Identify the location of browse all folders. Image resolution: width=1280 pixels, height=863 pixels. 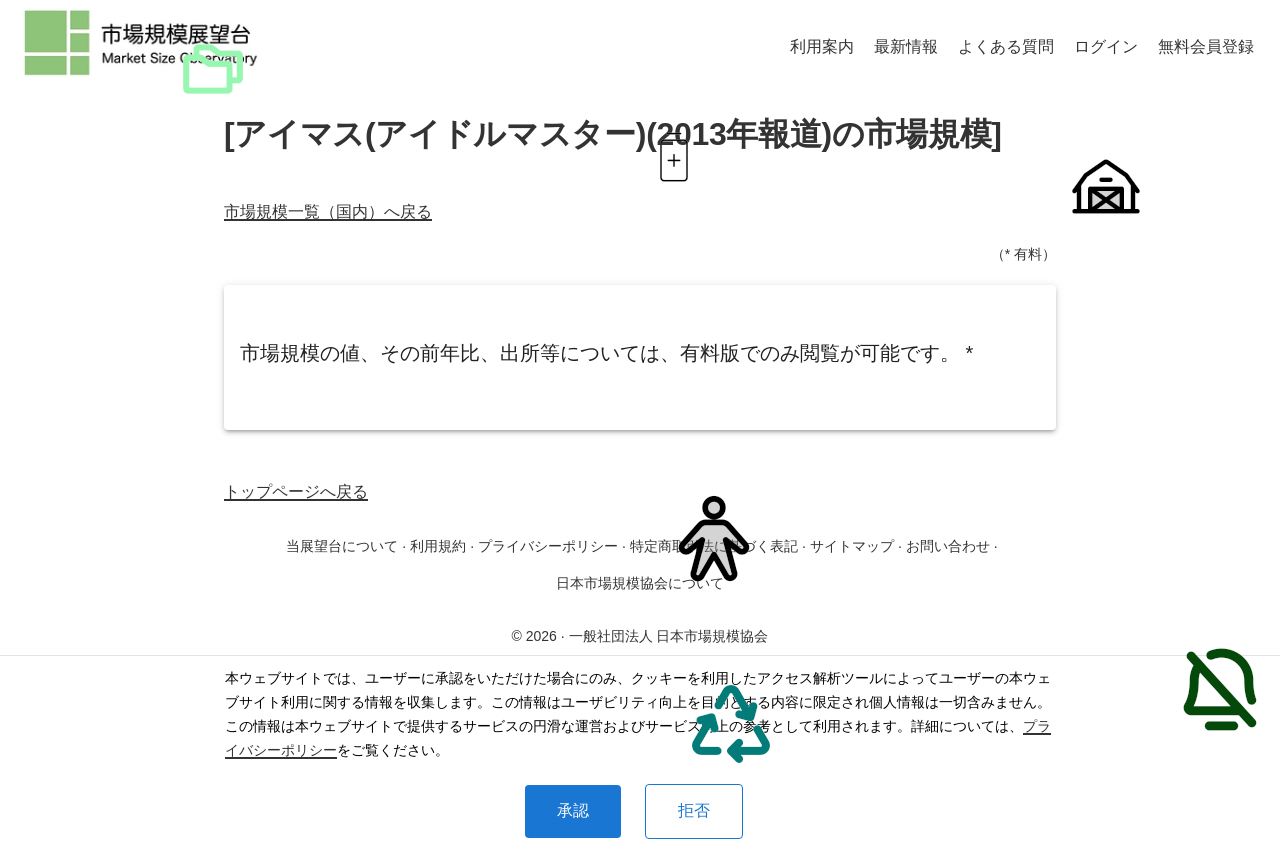
(212, 69).